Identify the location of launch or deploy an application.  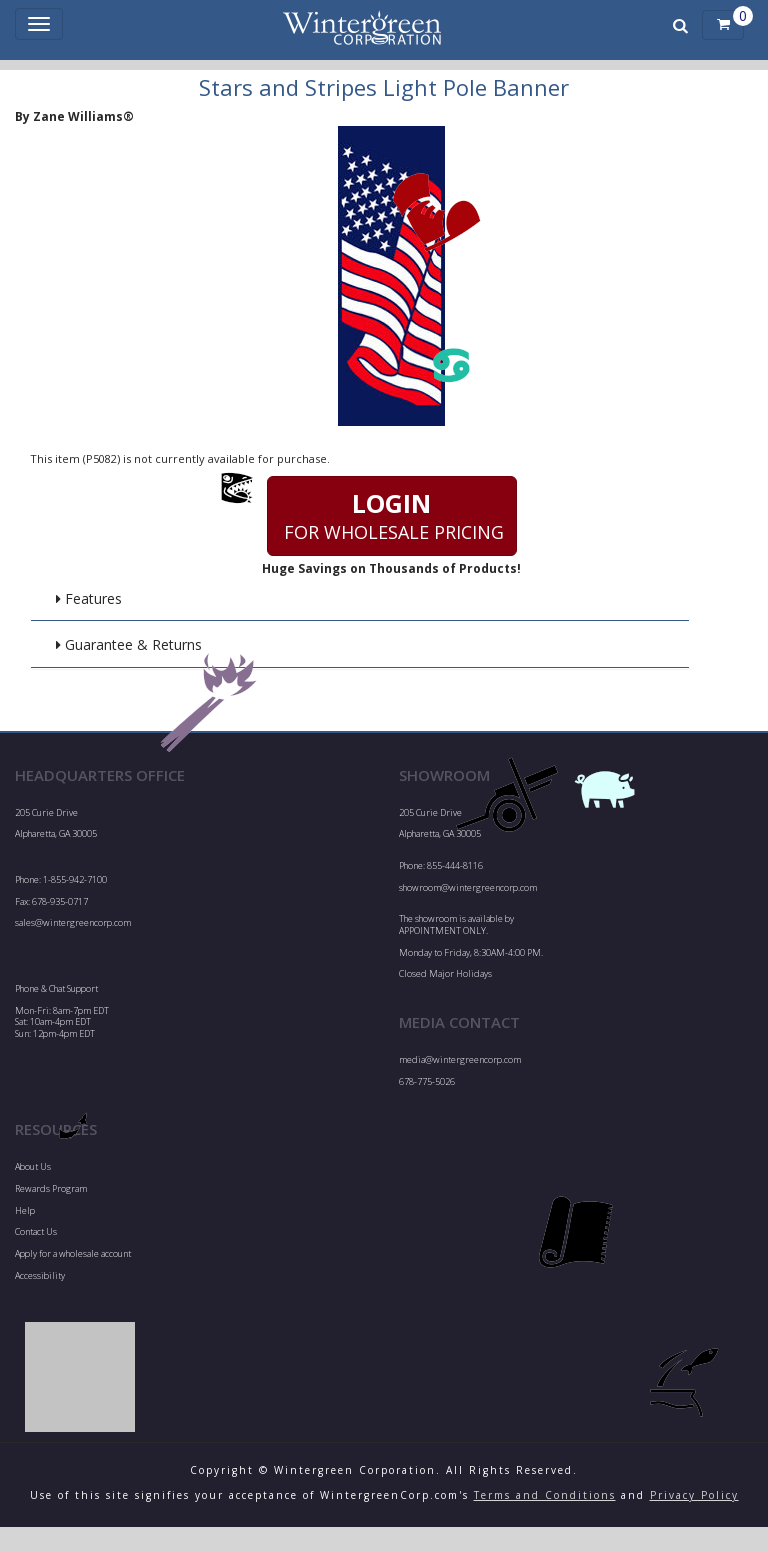
(73, 1125).